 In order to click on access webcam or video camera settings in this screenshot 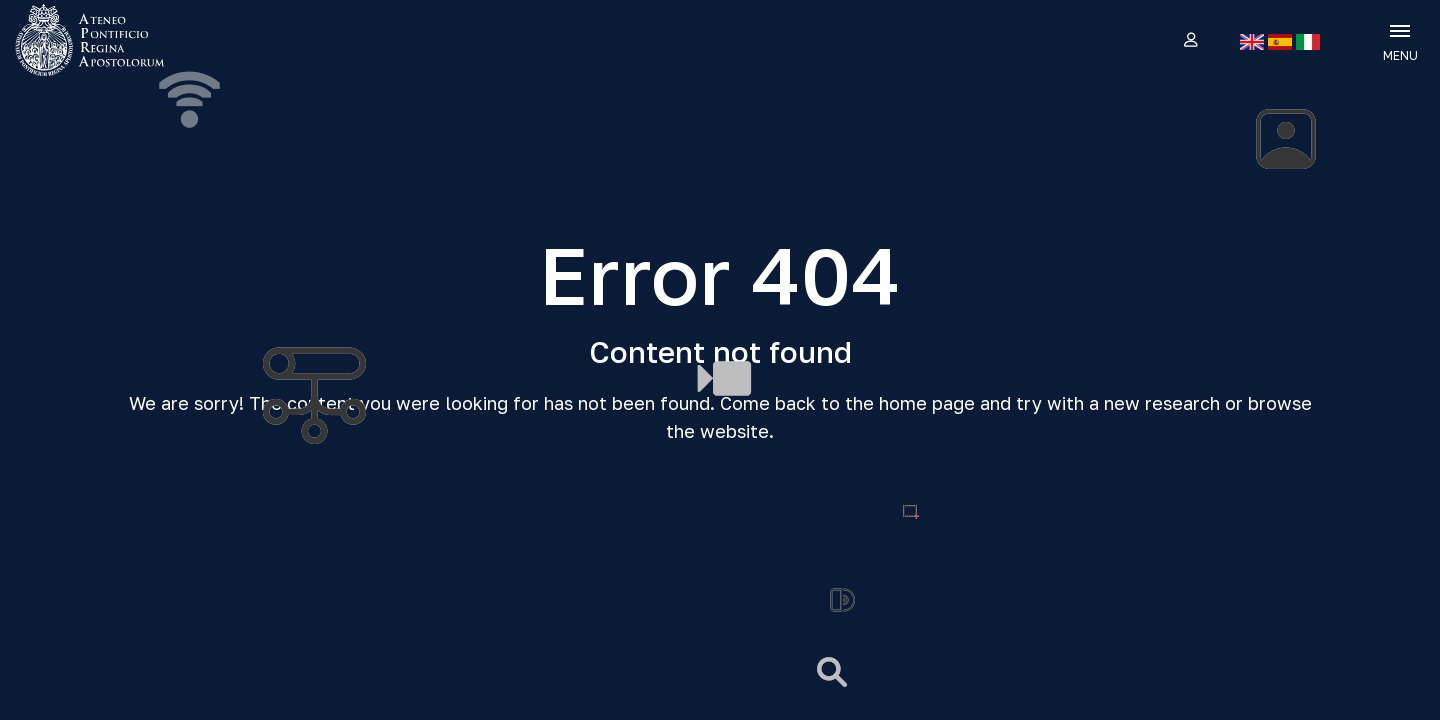, I will do `click(724, 376)`.